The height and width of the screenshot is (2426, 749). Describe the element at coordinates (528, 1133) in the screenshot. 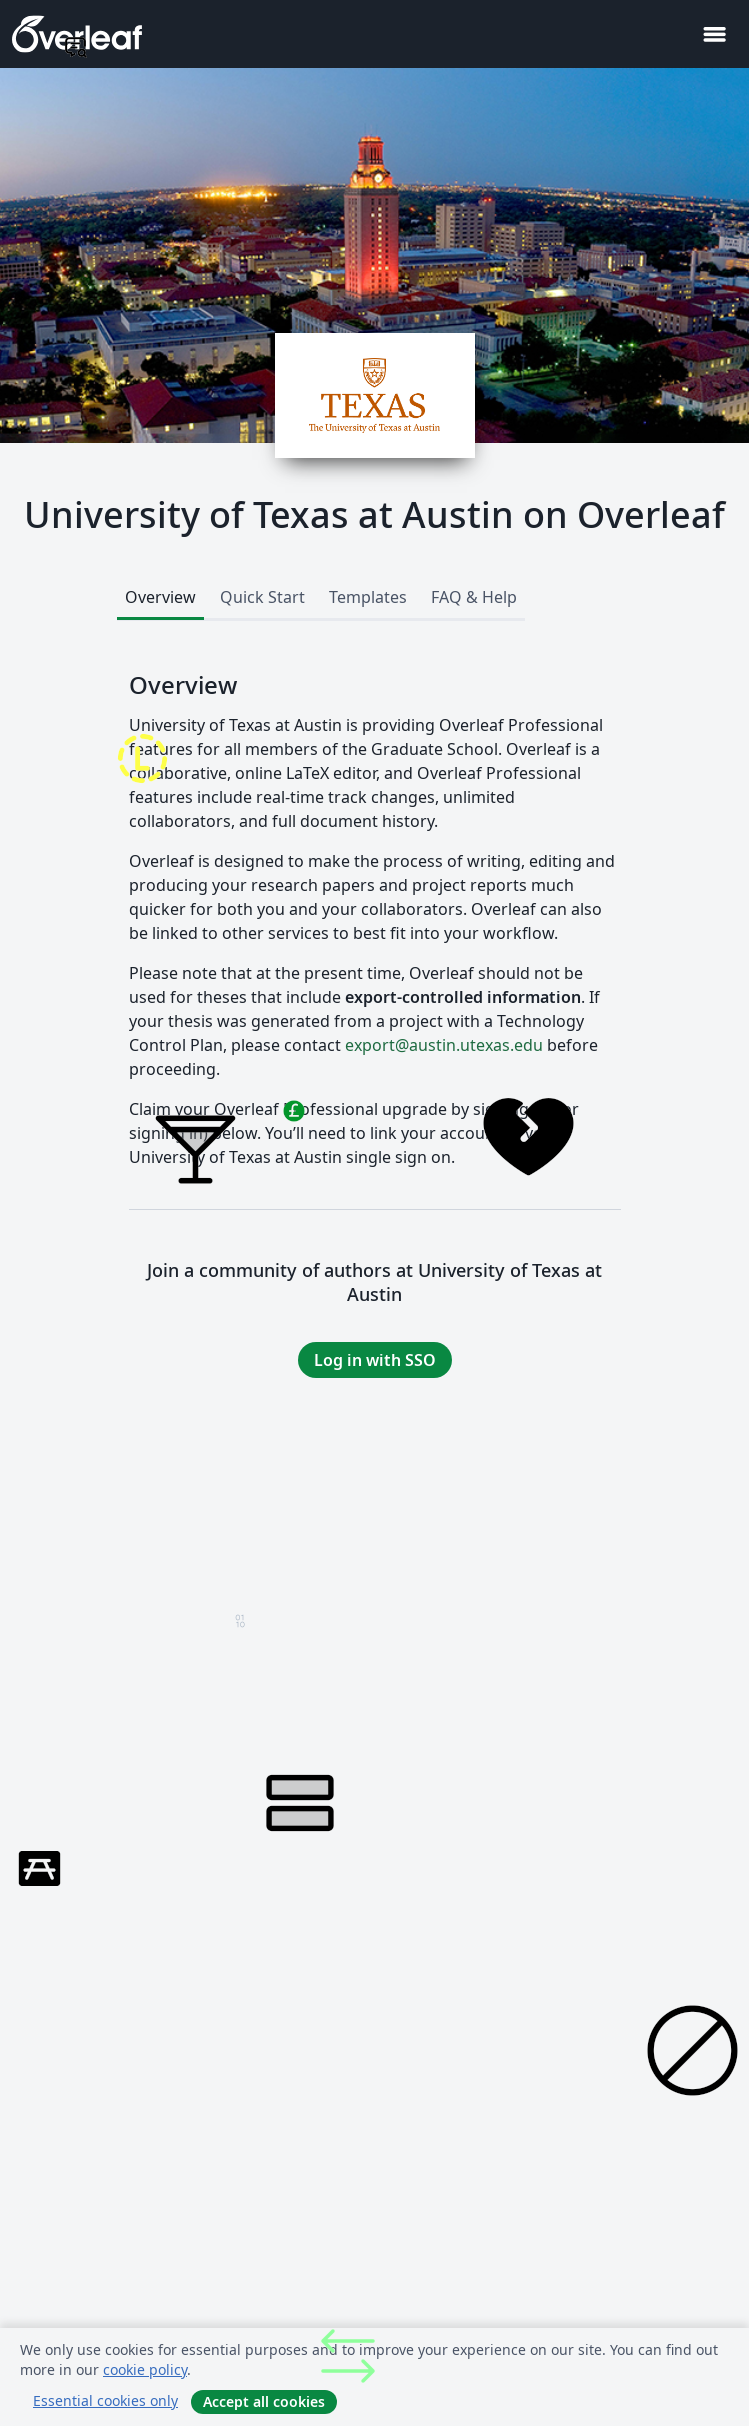

I see `unlike or remove from favorites` at that location.